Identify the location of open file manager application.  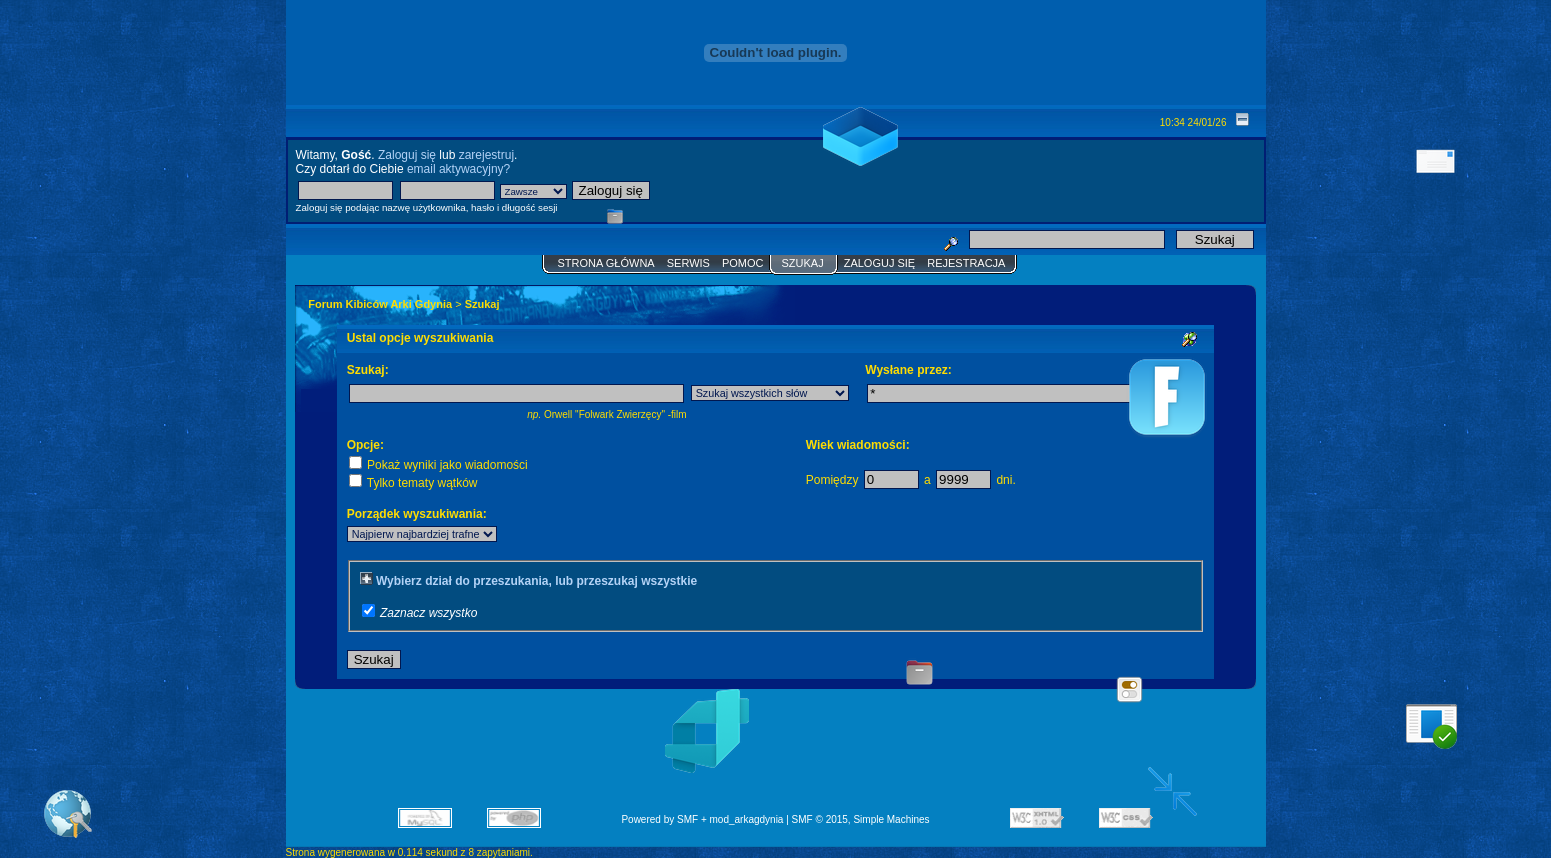
(615, 216).